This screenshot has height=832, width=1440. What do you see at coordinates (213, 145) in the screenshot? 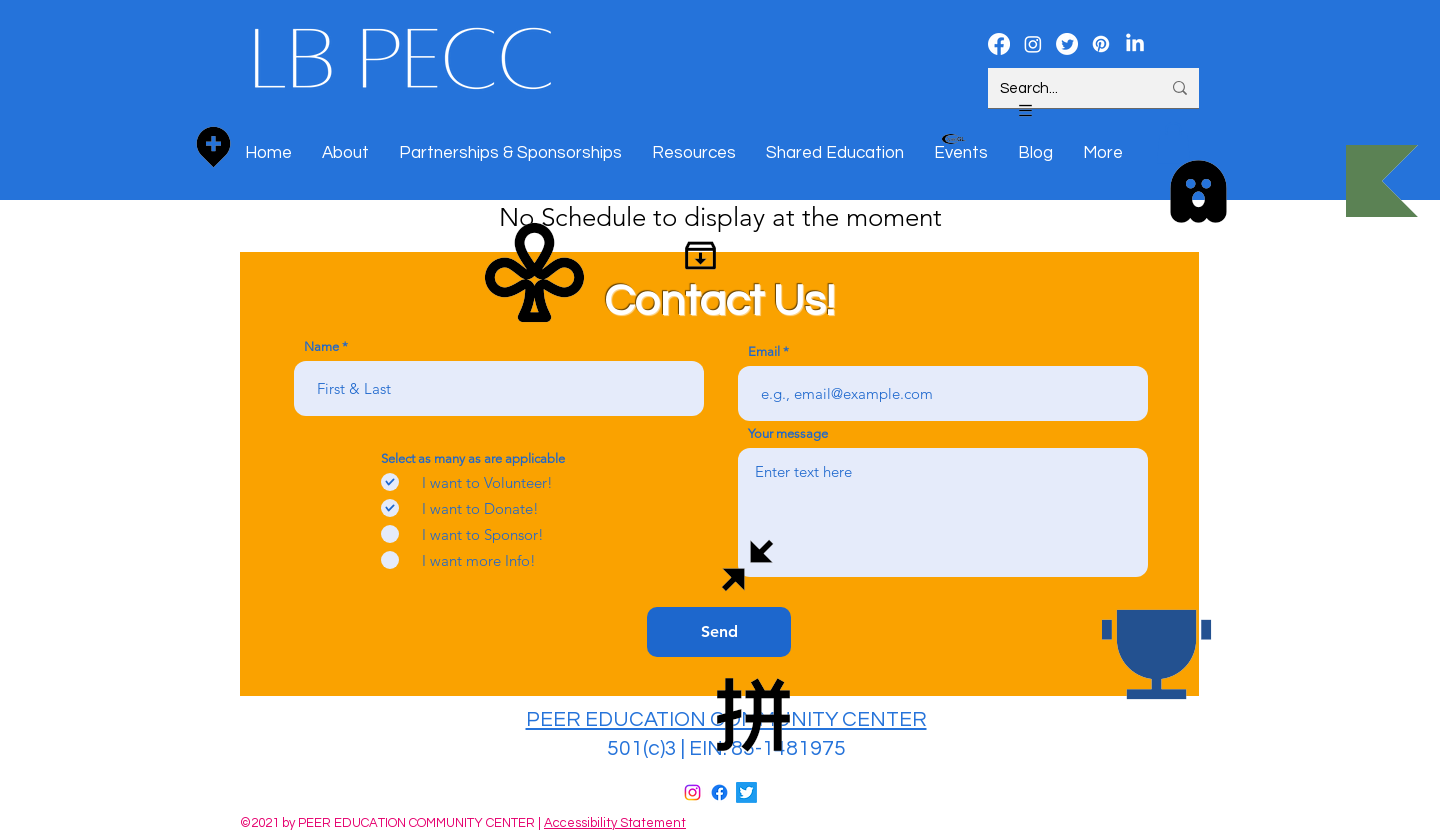
I see `add a new location pin` at bounding box center [213, 145].